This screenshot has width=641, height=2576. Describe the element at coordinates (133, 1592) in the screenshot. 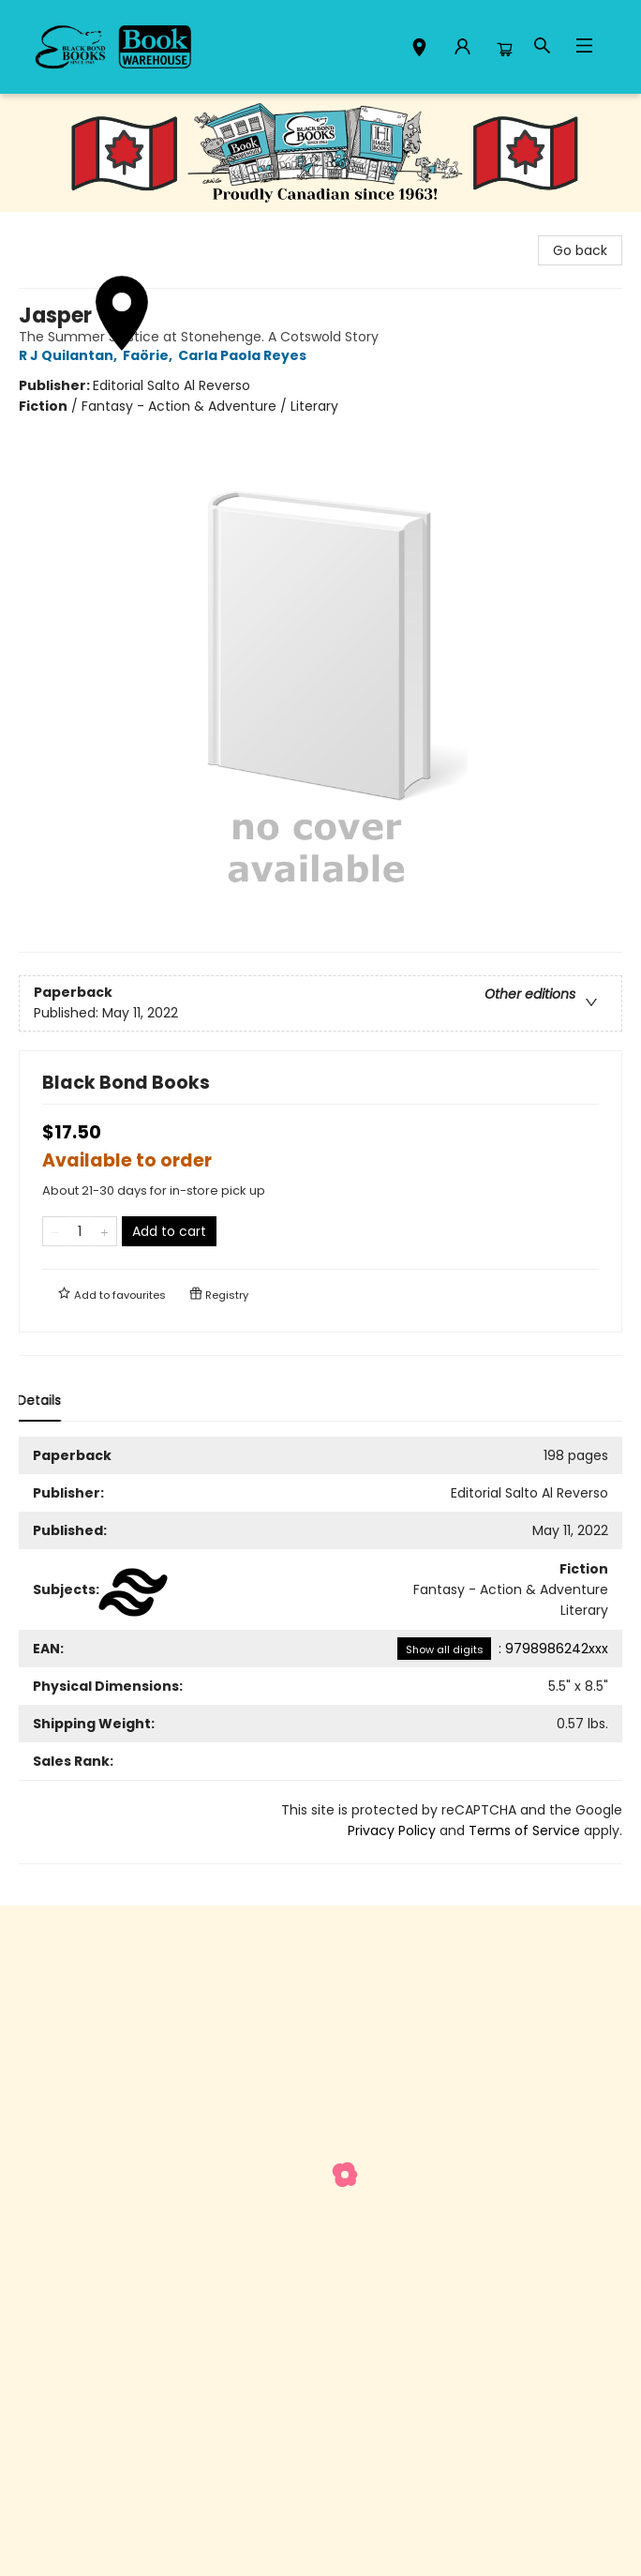

I see `tailwind css framework logo` at that location.